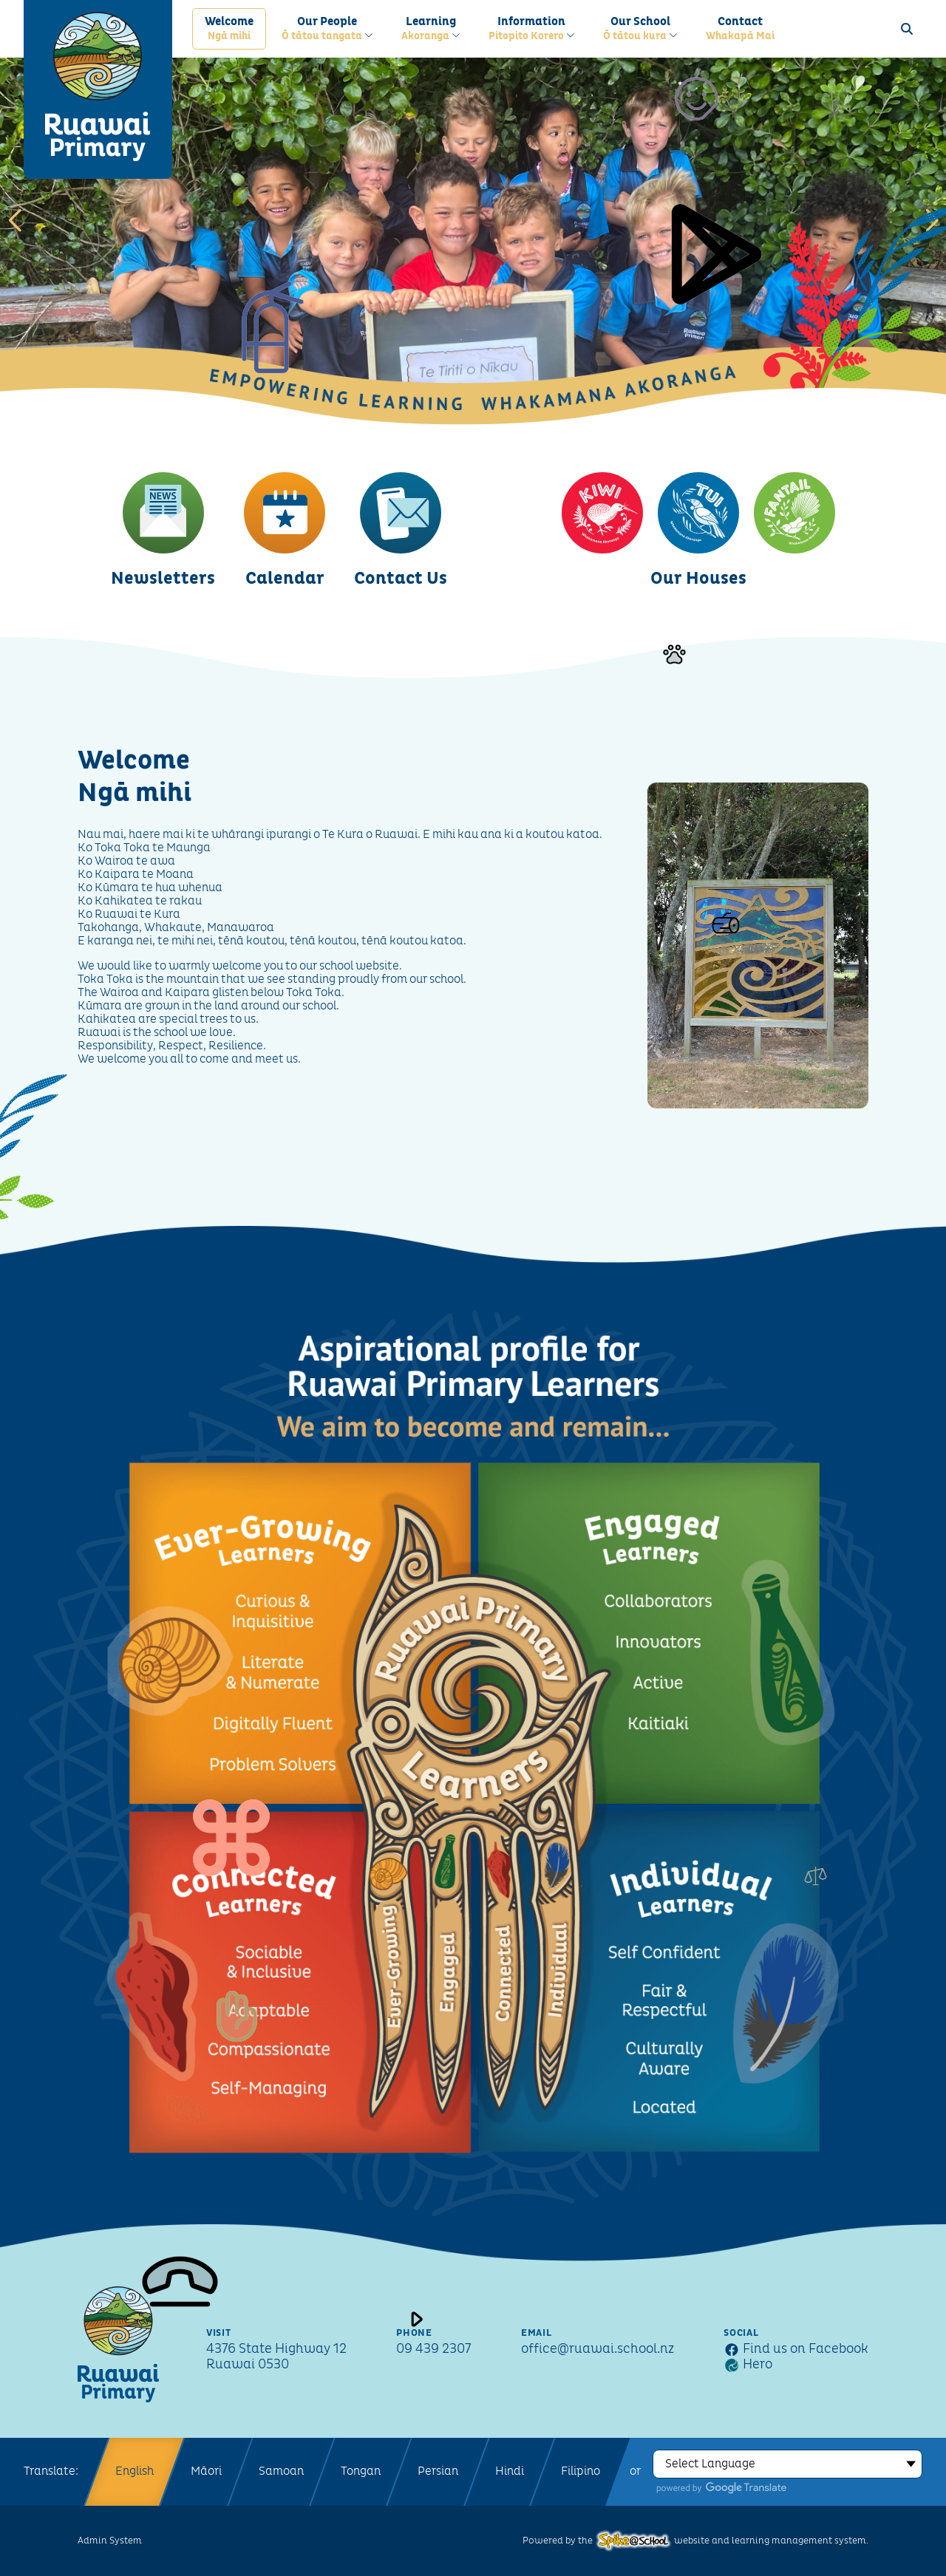 This screenshot has height=2576, width=946. I want to click on access keyboard shortcuts, so click(231, 1838).